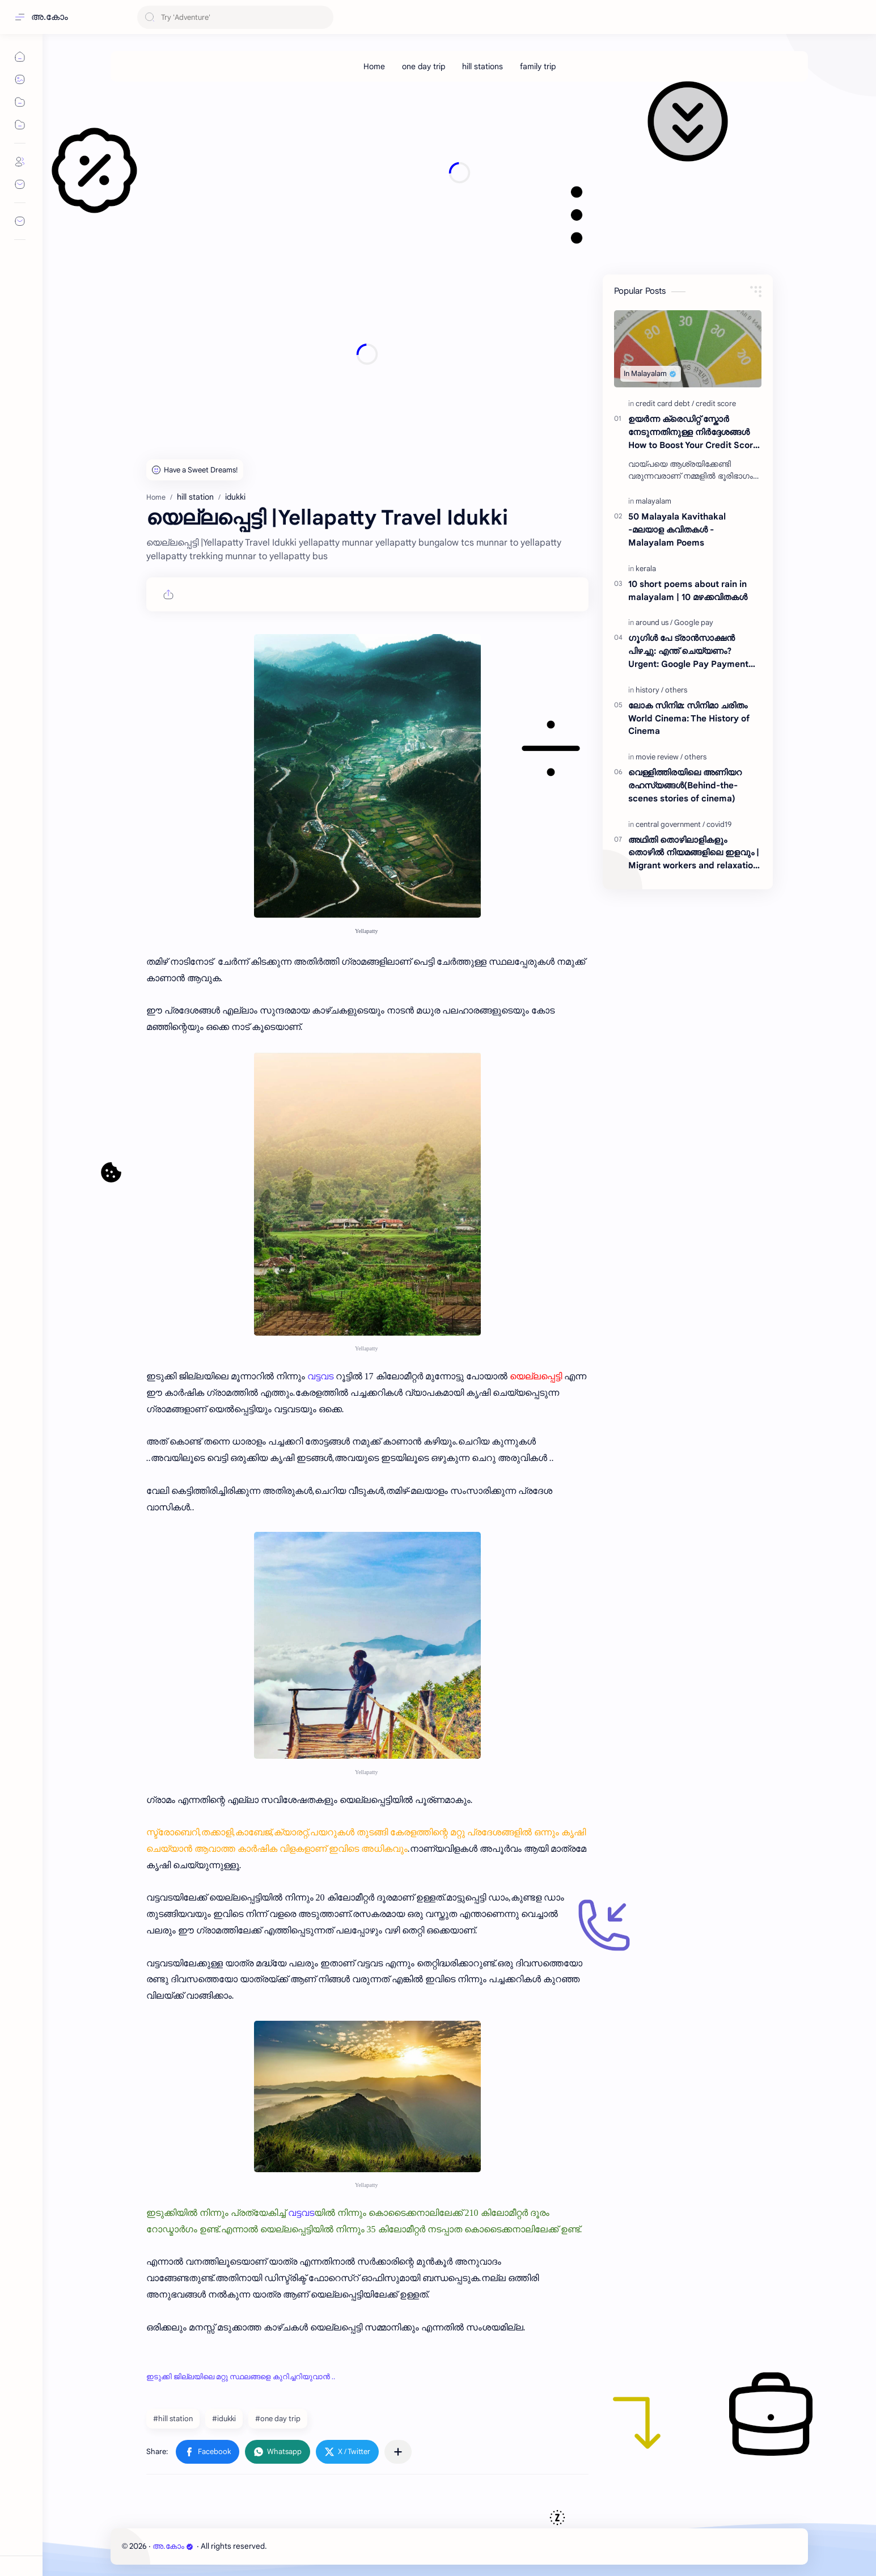  What do you see at coordinates (637, 2423) in the screenshot?
I see `turn right then down navigation direction` at bounding box center [637, 2423].